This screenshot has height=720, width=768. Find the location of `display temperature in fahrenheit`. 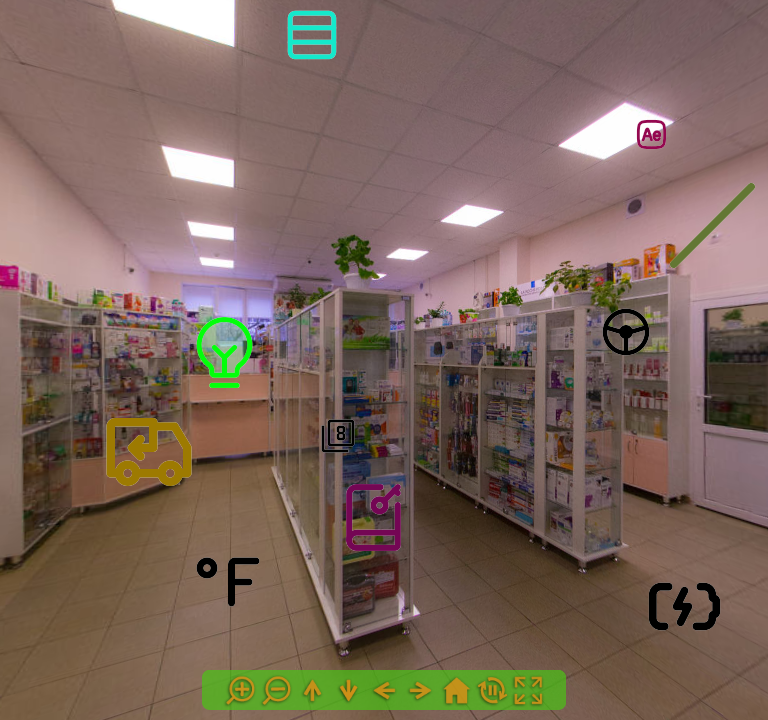

display temperature in fahrenheit is located at coordinates (228, 582).